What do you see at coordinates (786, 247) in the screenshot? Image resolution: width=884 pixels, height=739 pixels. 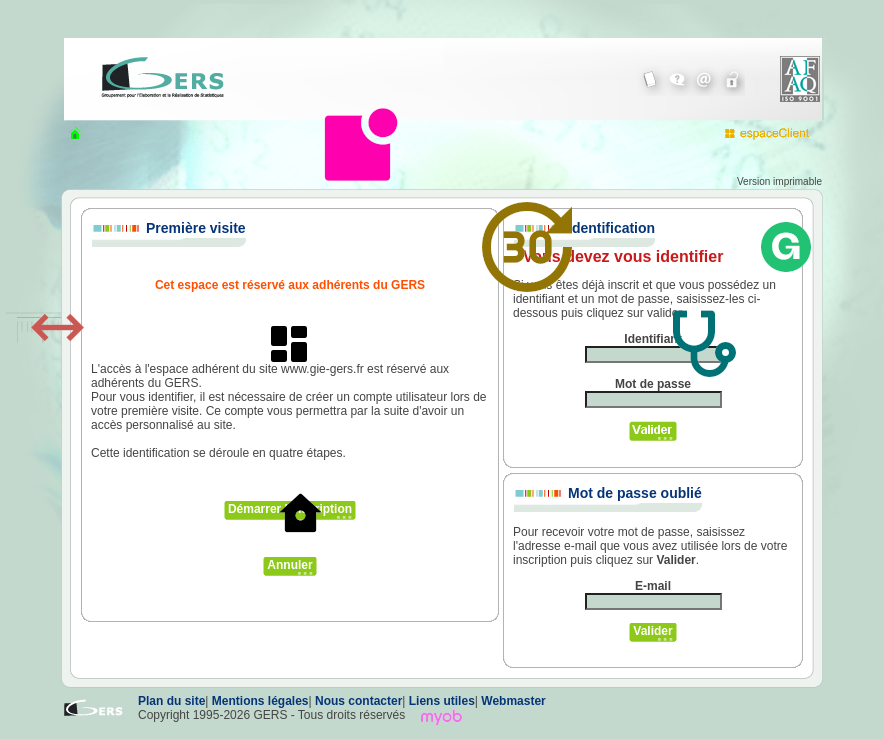 I see `link to gumroad store or profile` at bounding box center [786, 247].